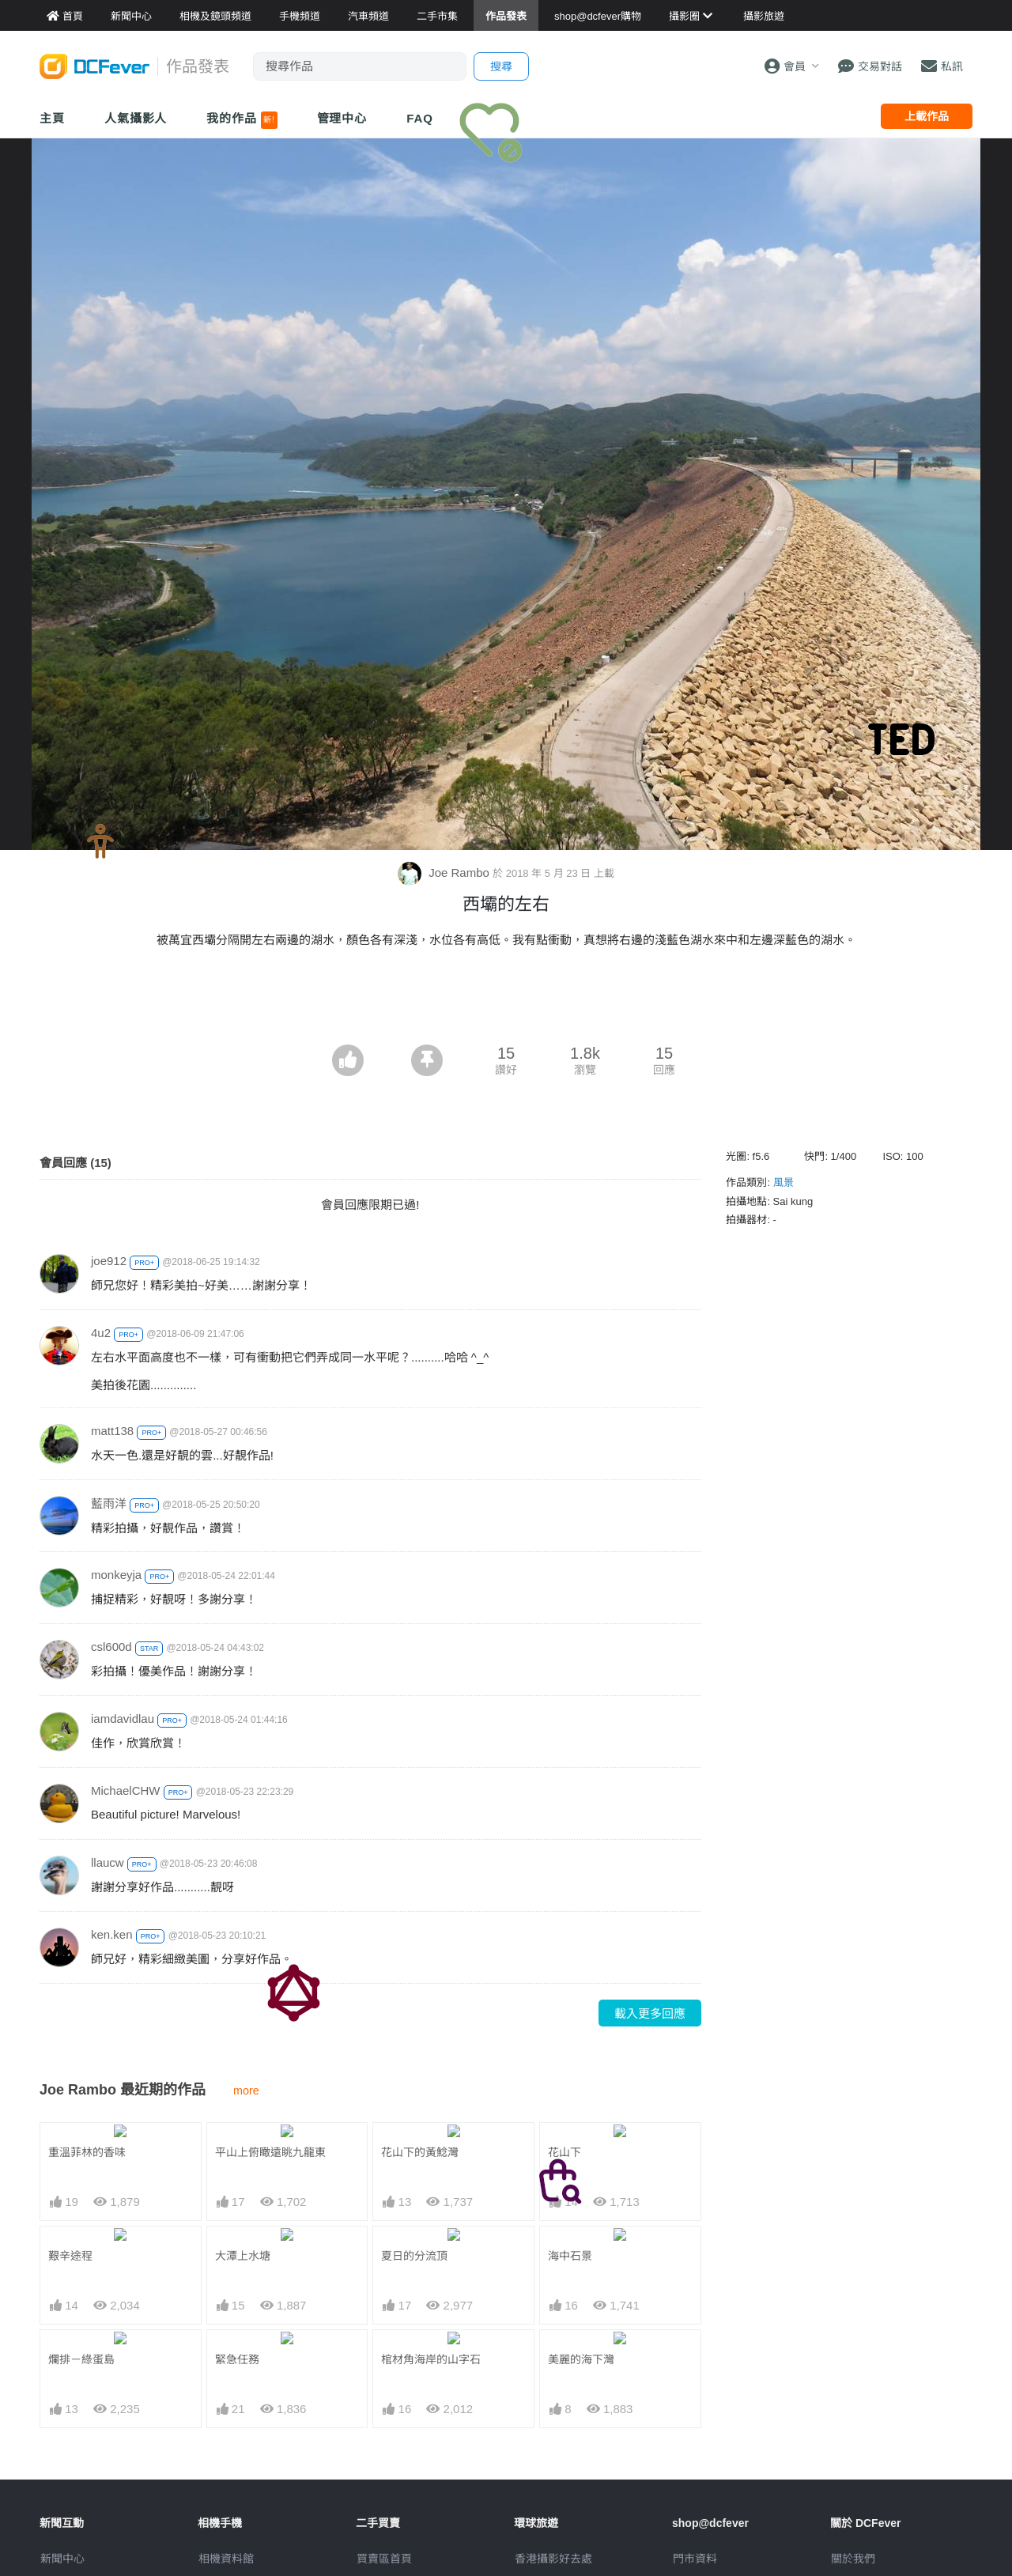  What do you see at coordinates (557, 2180) in the screenshot?
I see `search your shopping bag or cart` at bounding box center [557, 2180].